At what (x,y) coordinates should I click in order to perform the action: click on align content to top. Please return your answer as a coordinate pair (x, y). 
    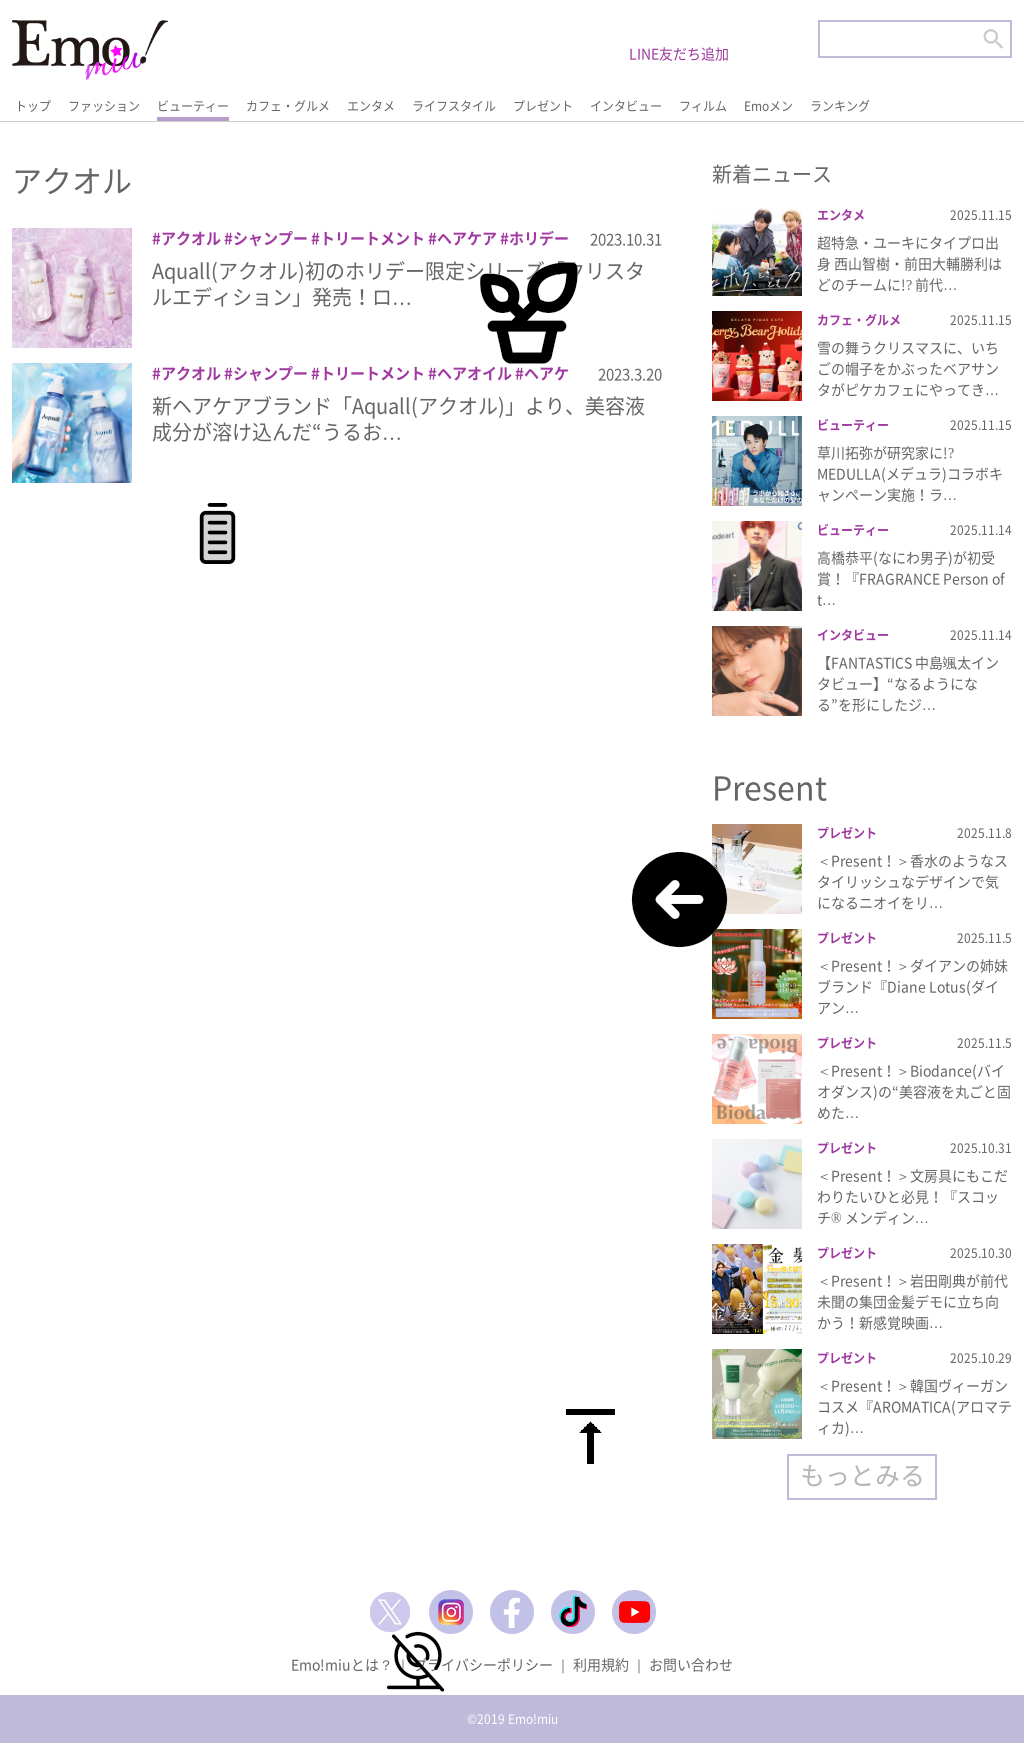
    Looking at the image, I should click on (590, 1436).